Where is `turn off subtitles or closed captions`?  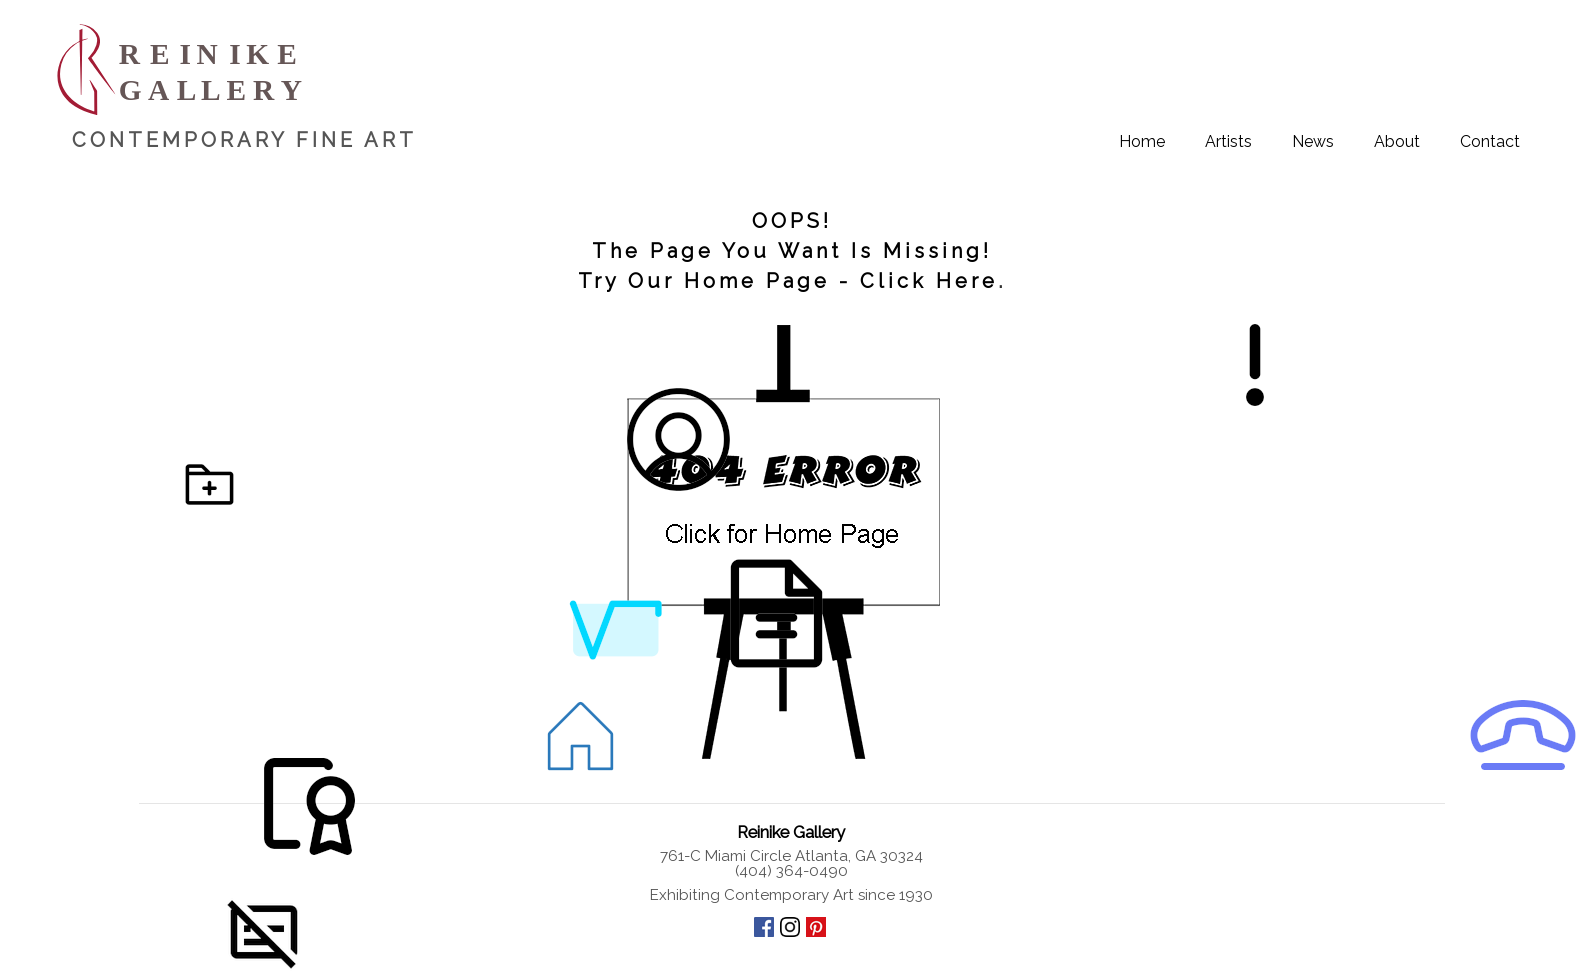 turn off subtitles or closed captions is located at coordinates (264, 932).